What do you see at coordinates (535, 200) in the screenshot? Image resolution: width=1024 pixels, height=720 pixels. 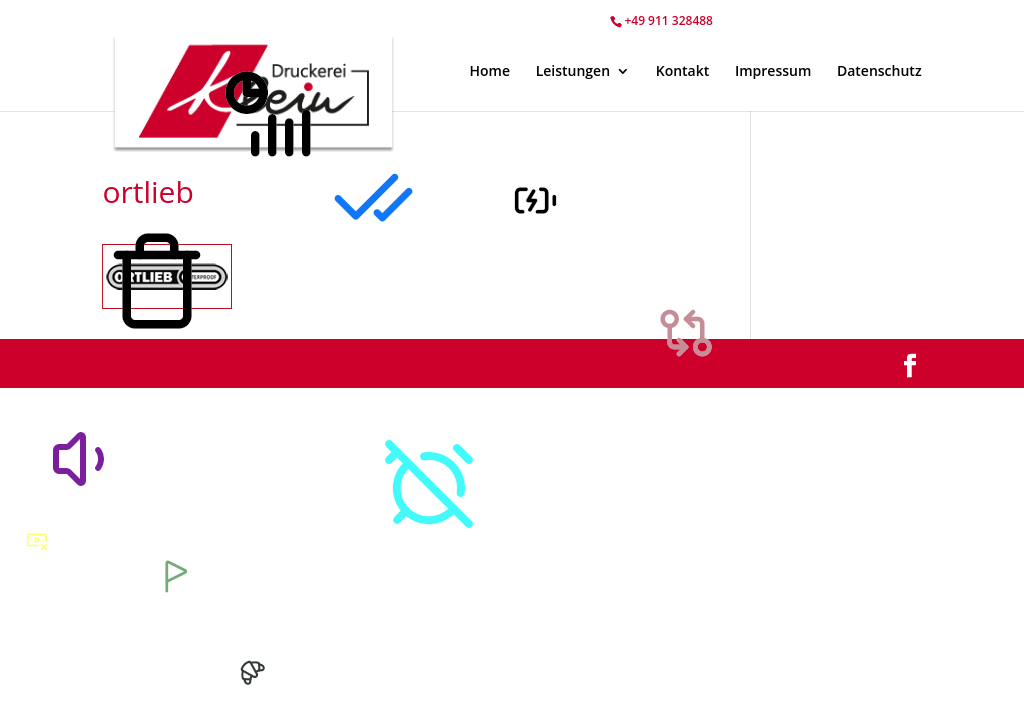 I see `indicates device is currently charging` at bounding box center [535, 200].